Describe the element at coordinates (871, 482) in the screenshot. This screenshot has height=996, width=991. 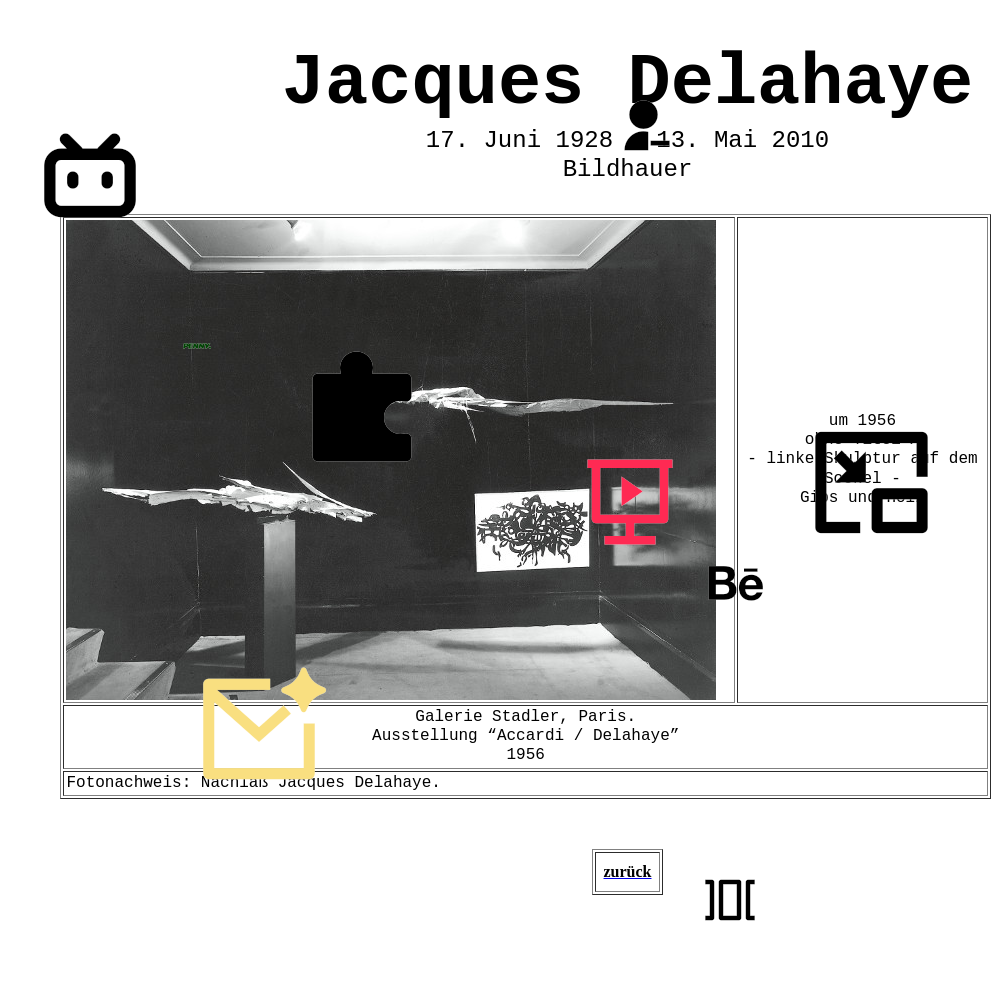
I see `enable picture-in-picture mode` at that location.